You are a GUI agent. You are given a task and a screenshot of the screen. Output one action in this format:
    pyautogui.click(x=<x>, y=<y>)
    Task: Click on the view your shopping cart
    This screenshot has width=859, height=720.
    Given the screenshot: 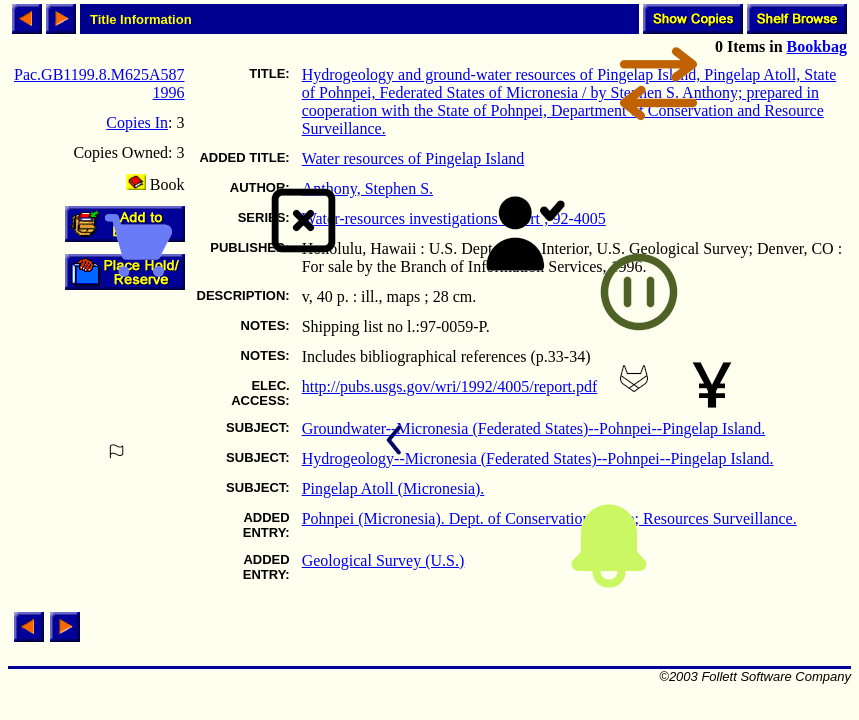 What is the action you would take?
    pyautogui.click(x=139, y=245)
    